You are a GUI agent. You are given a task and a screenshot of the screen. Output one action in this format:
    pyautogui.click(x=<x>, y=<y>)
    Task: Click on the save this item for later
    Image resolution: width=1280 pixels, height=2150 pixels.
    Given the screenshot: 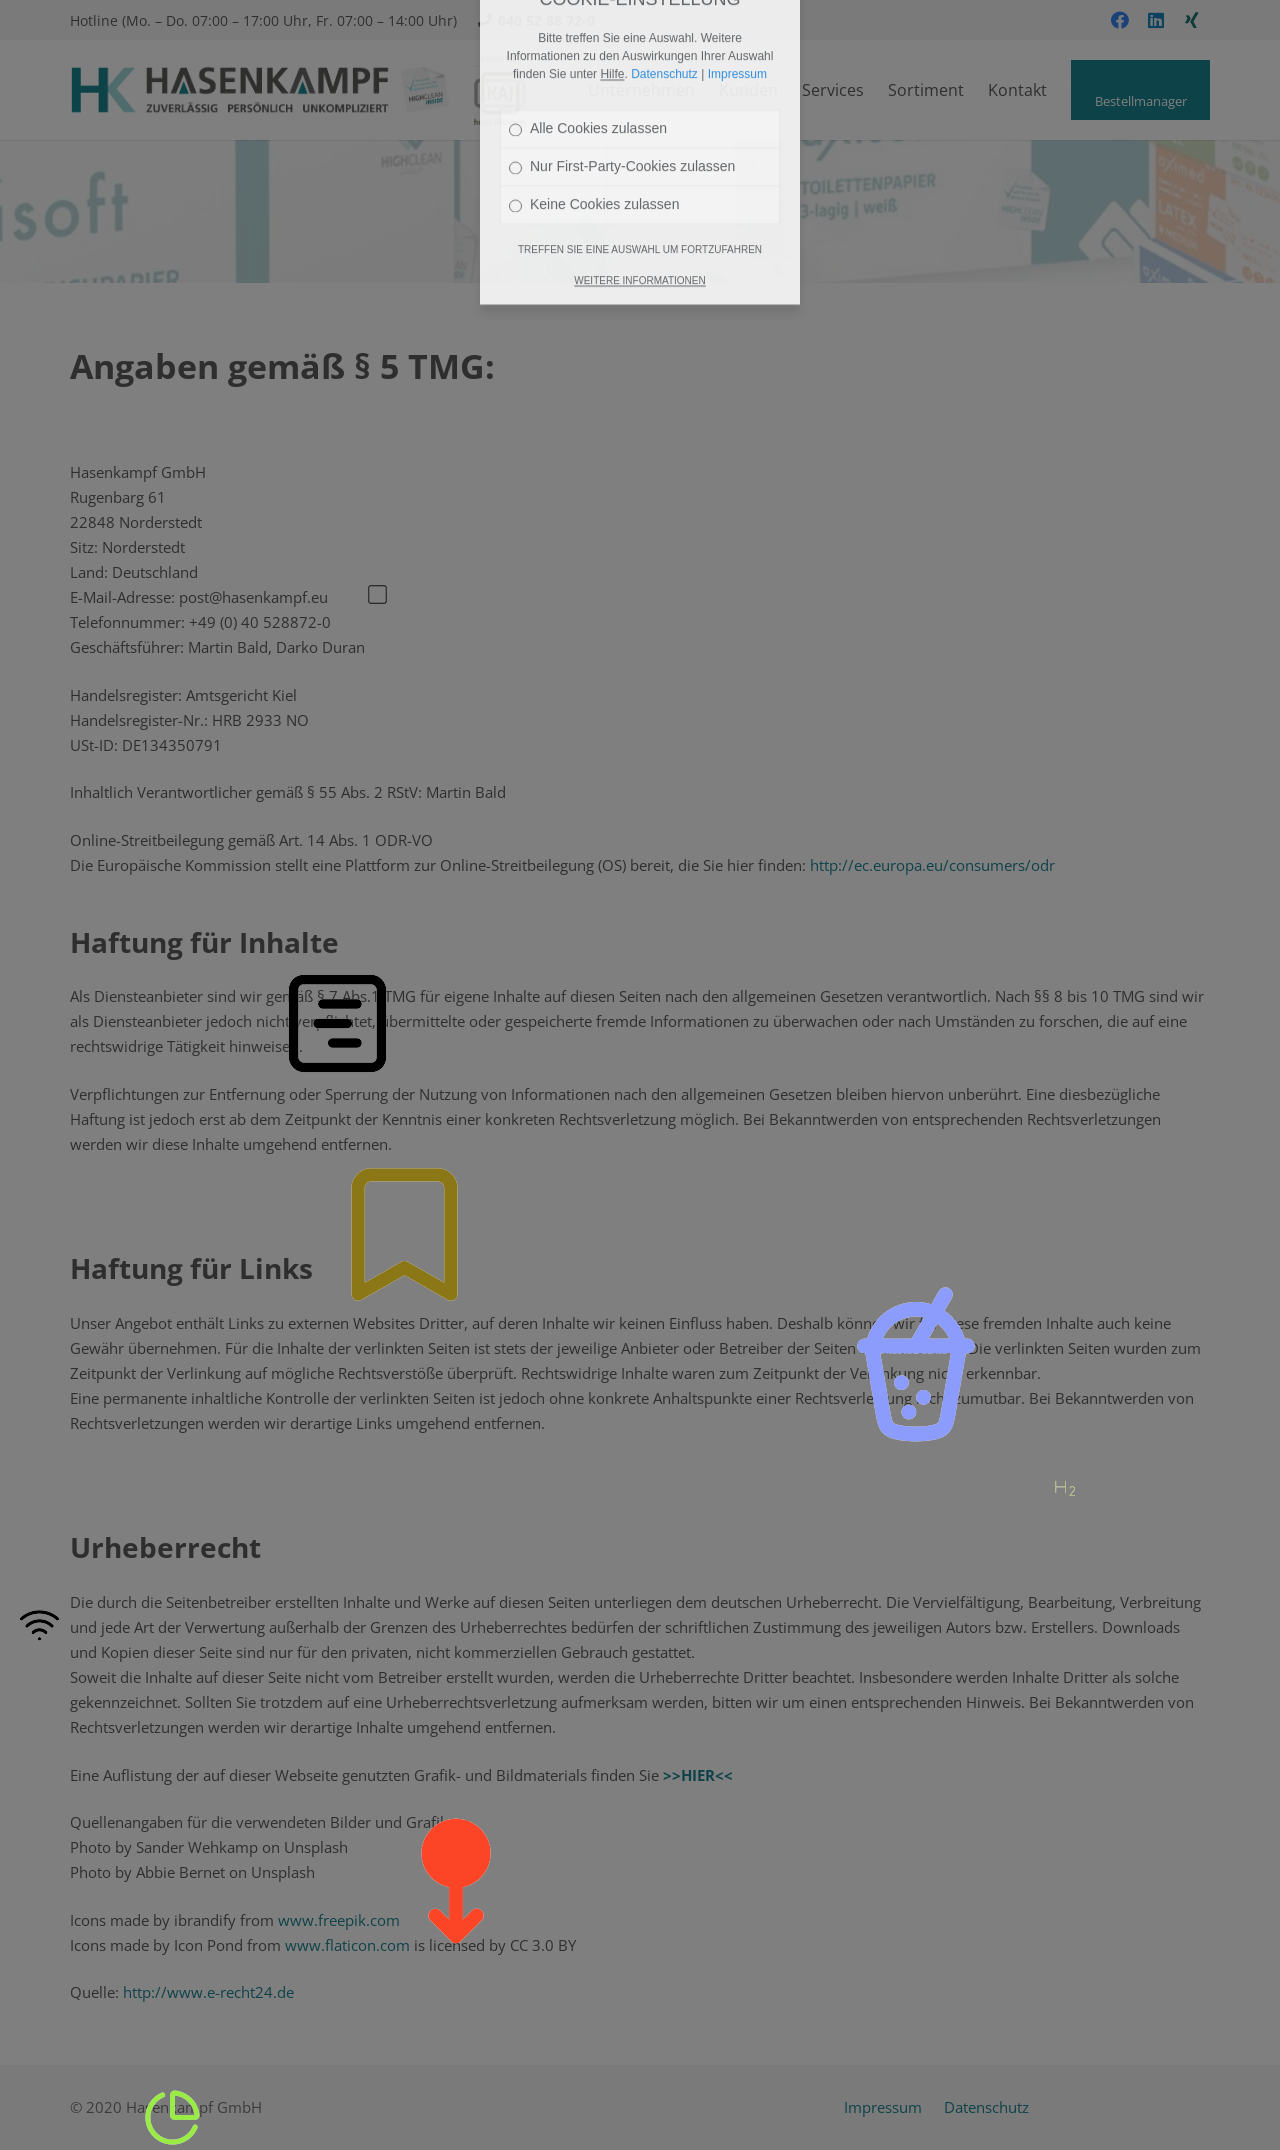 What is the action you would take?
    pyautogui.click(x=404, y=1234)
    